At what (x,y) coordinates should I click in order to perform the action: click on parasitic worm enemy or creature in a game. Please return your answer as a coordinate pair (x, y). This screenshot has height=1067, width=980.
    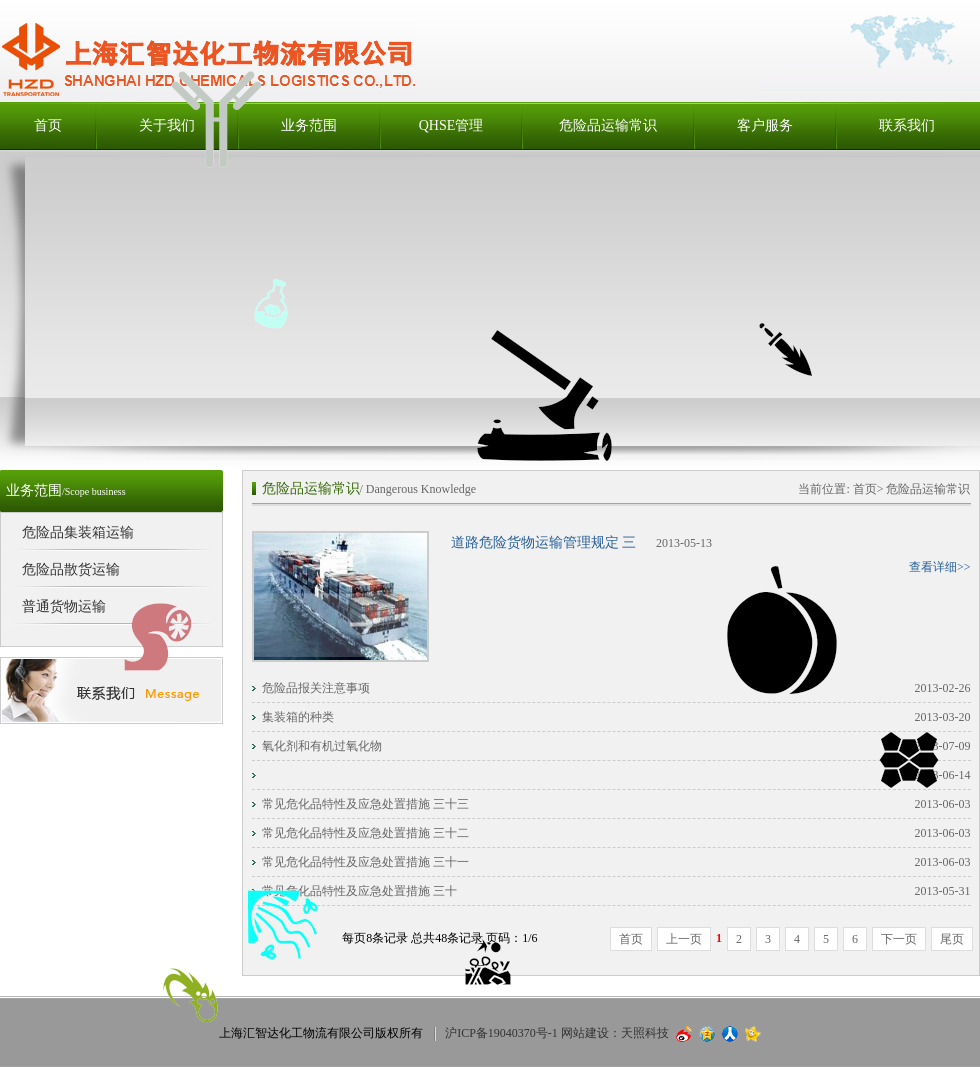
    Looking at the image, I should click on (158, 637).